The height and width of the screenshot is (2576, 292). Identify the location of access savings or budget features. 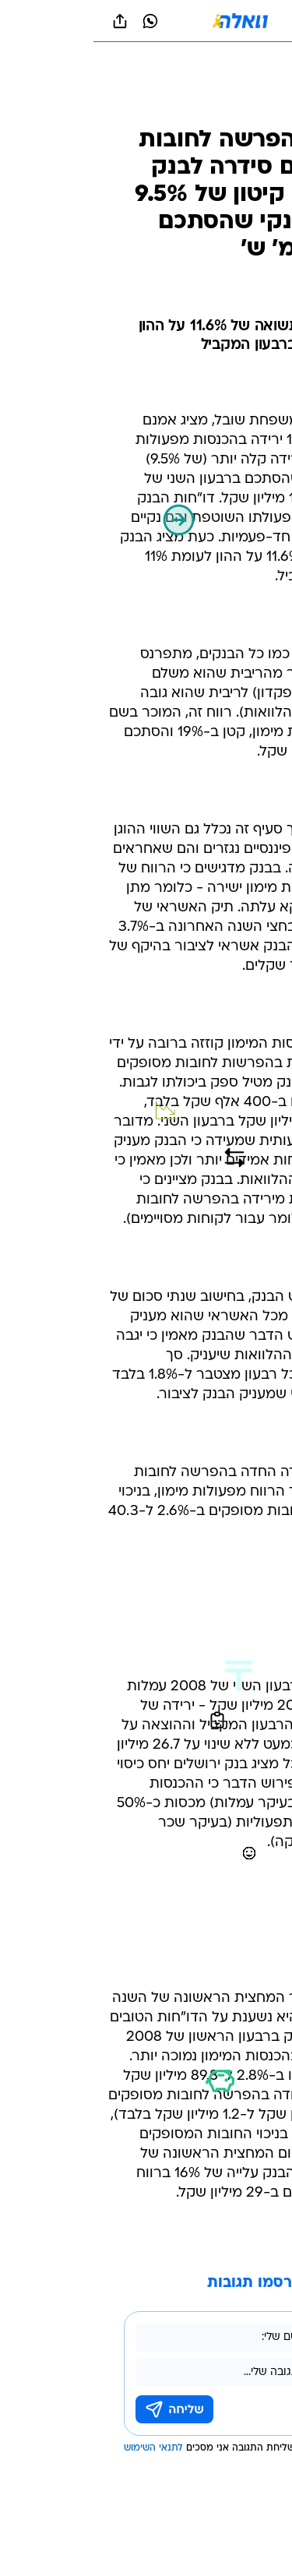
(220, 2081).